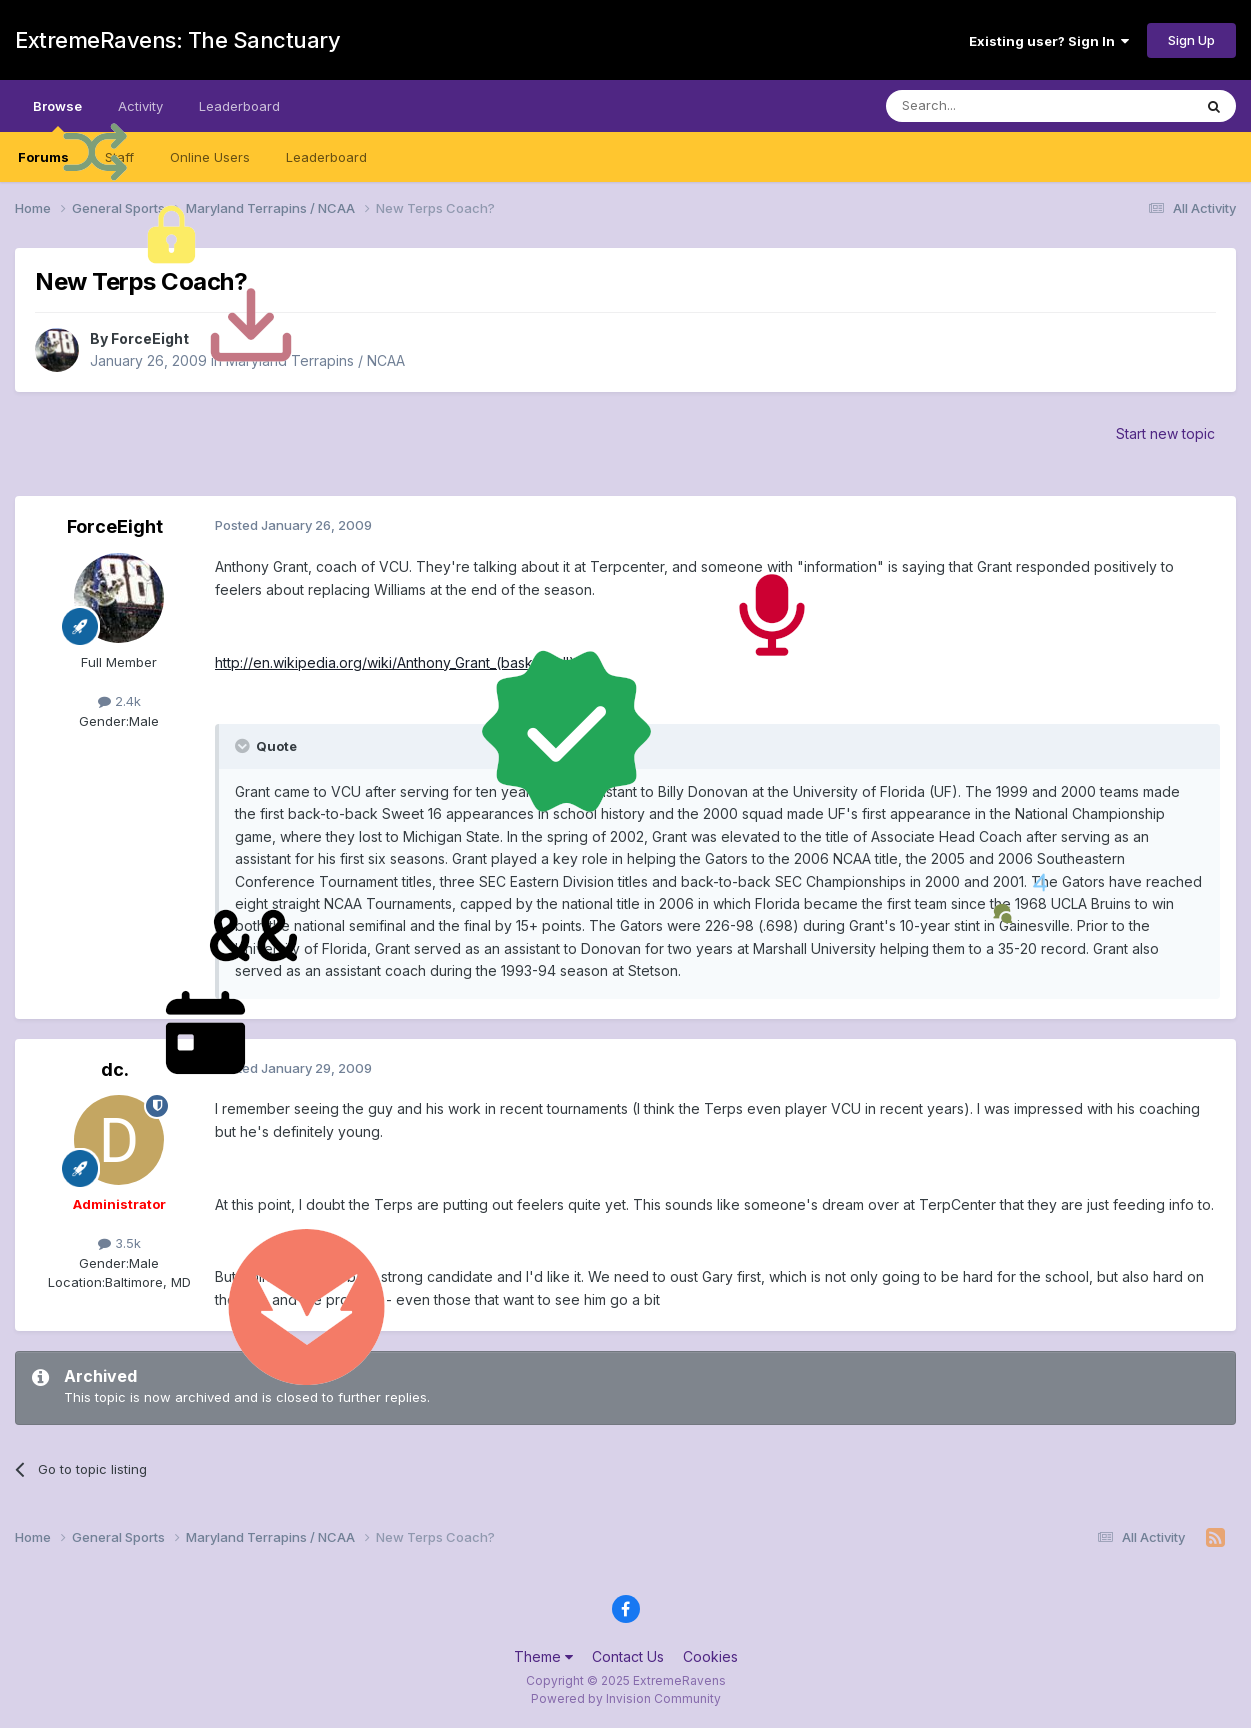 This screenshot has height=1728, width=1251. I want to click on shuffle or randomize playback order, so click(95, 152).